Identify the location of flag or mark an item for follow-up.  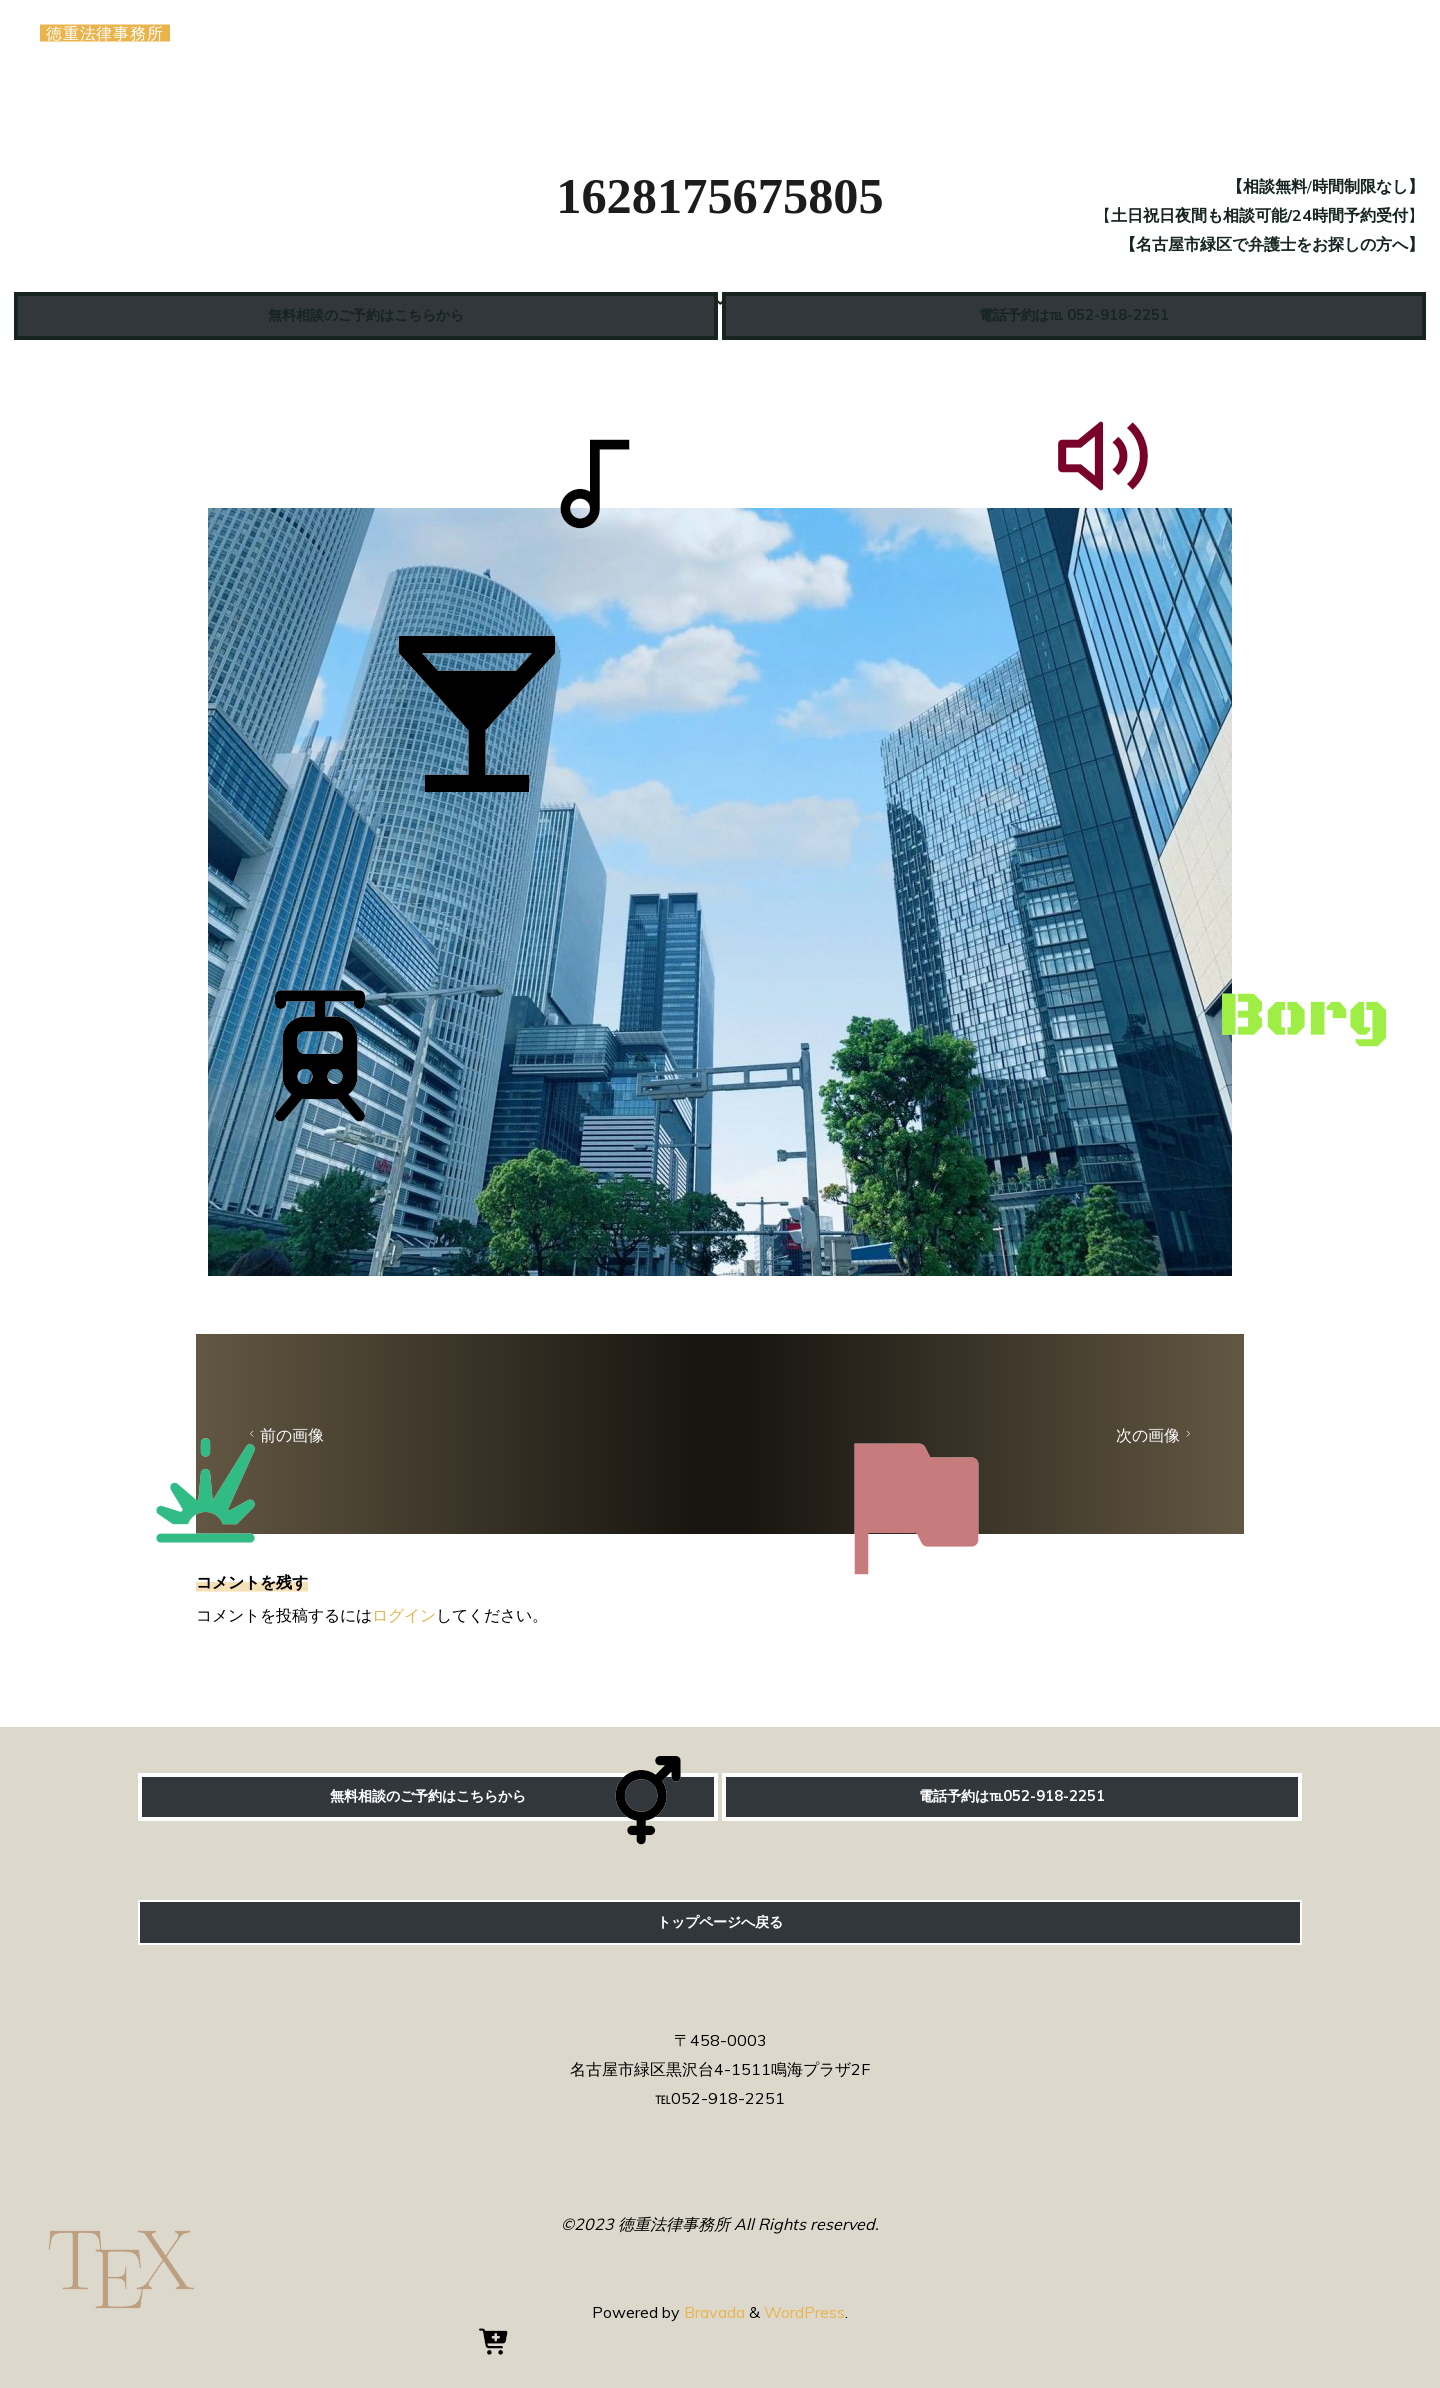
(916, 1505).